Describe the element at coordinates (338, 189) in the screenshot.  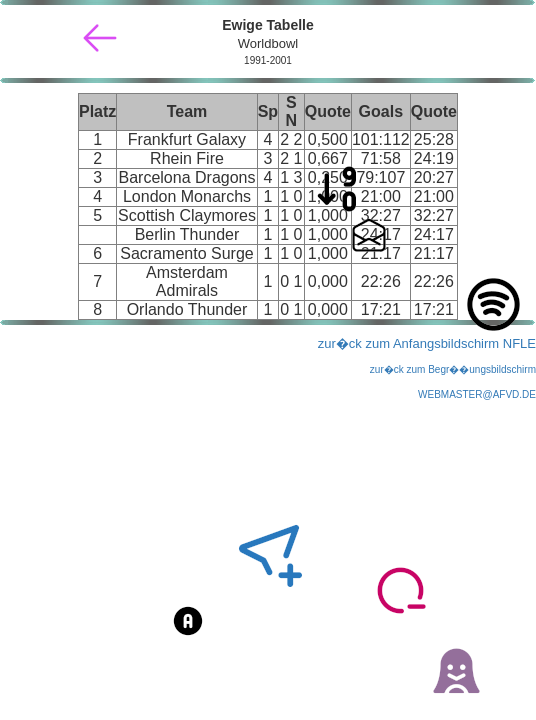
I see `sort numbers in descending order` at that location.